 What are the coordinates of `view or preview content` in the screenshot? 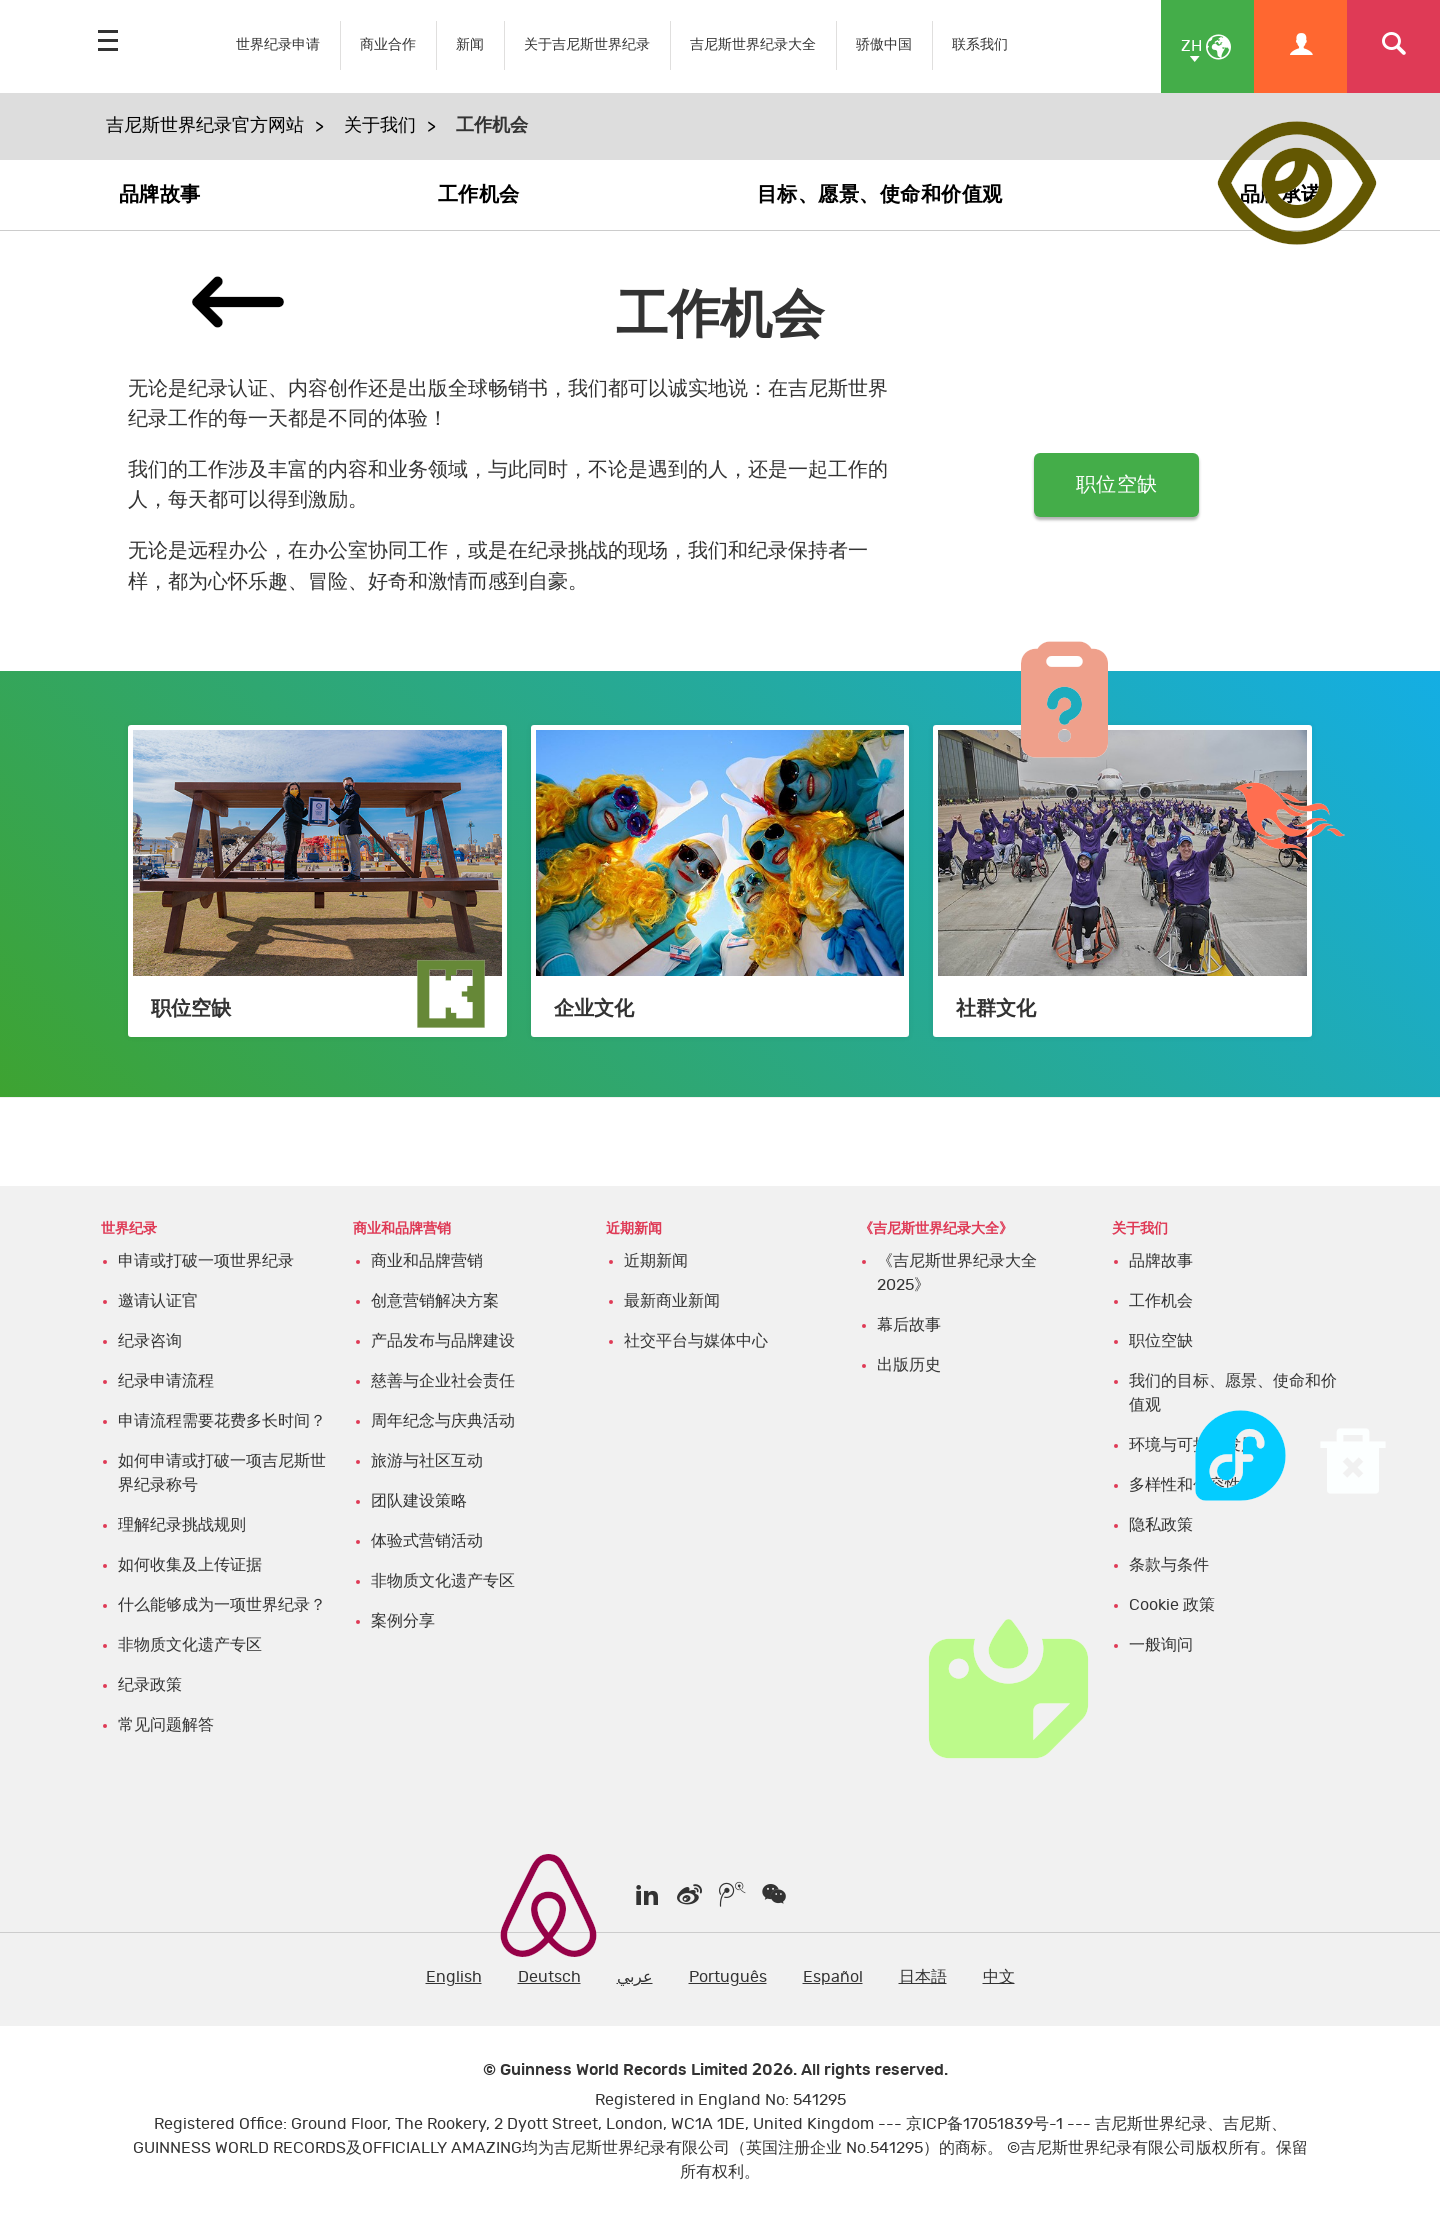 It's located at (1297, 183).